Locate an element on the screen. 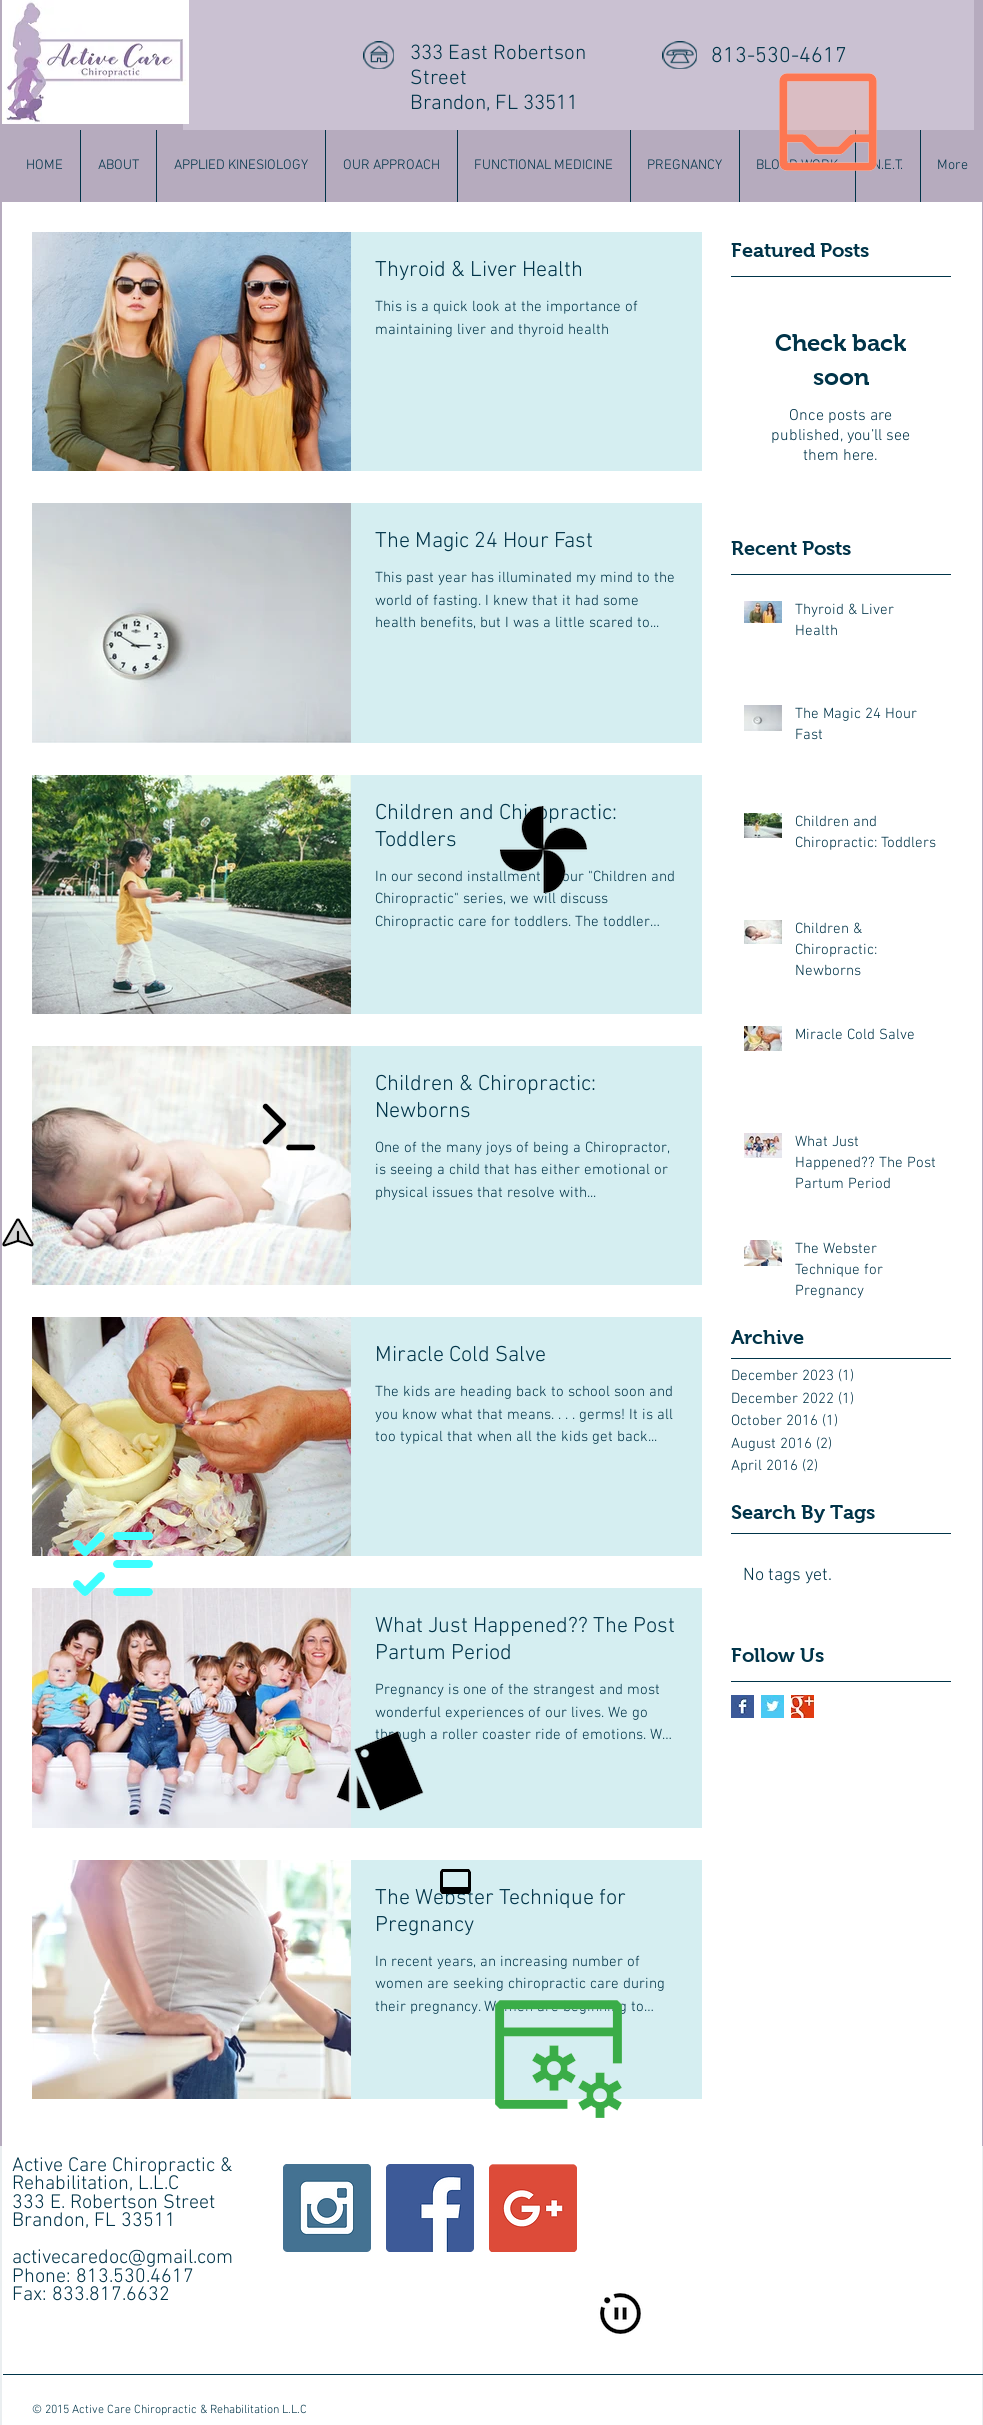 The image size is (983, 2425). video player with caption or subtitle area is located at coordinates (455, 1881).